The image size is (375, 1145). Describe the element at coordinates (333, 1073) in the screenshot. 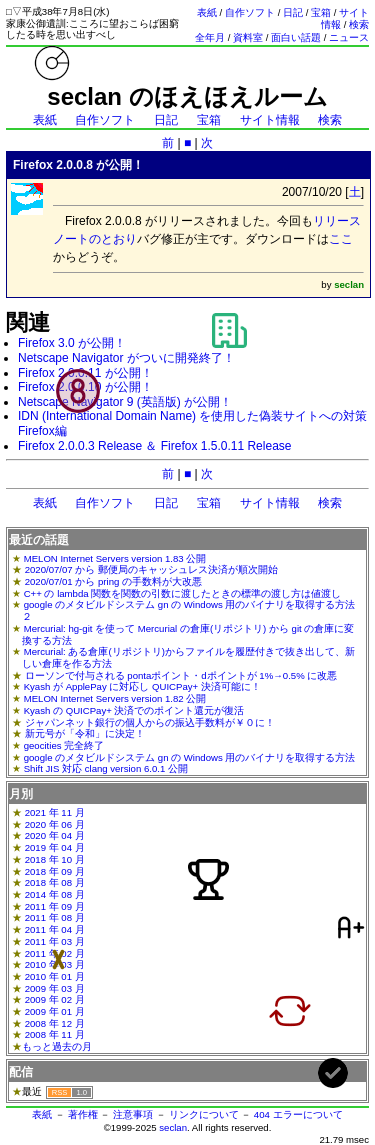

I see `indicates successful completion or confirmation` at that location.